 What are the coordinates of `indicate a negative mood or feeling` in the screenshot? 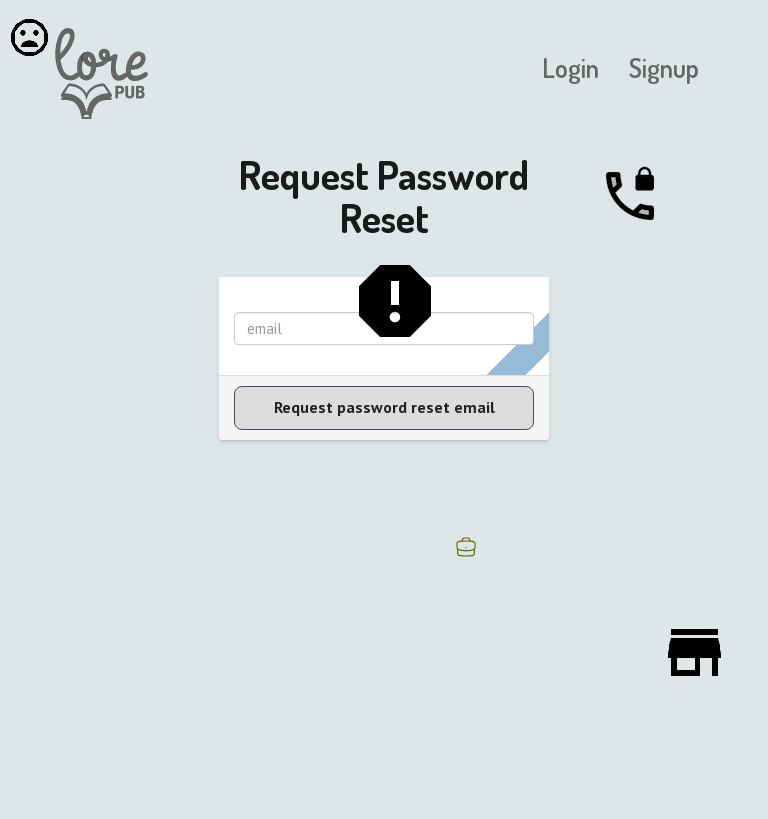 It's located at (29, 37).